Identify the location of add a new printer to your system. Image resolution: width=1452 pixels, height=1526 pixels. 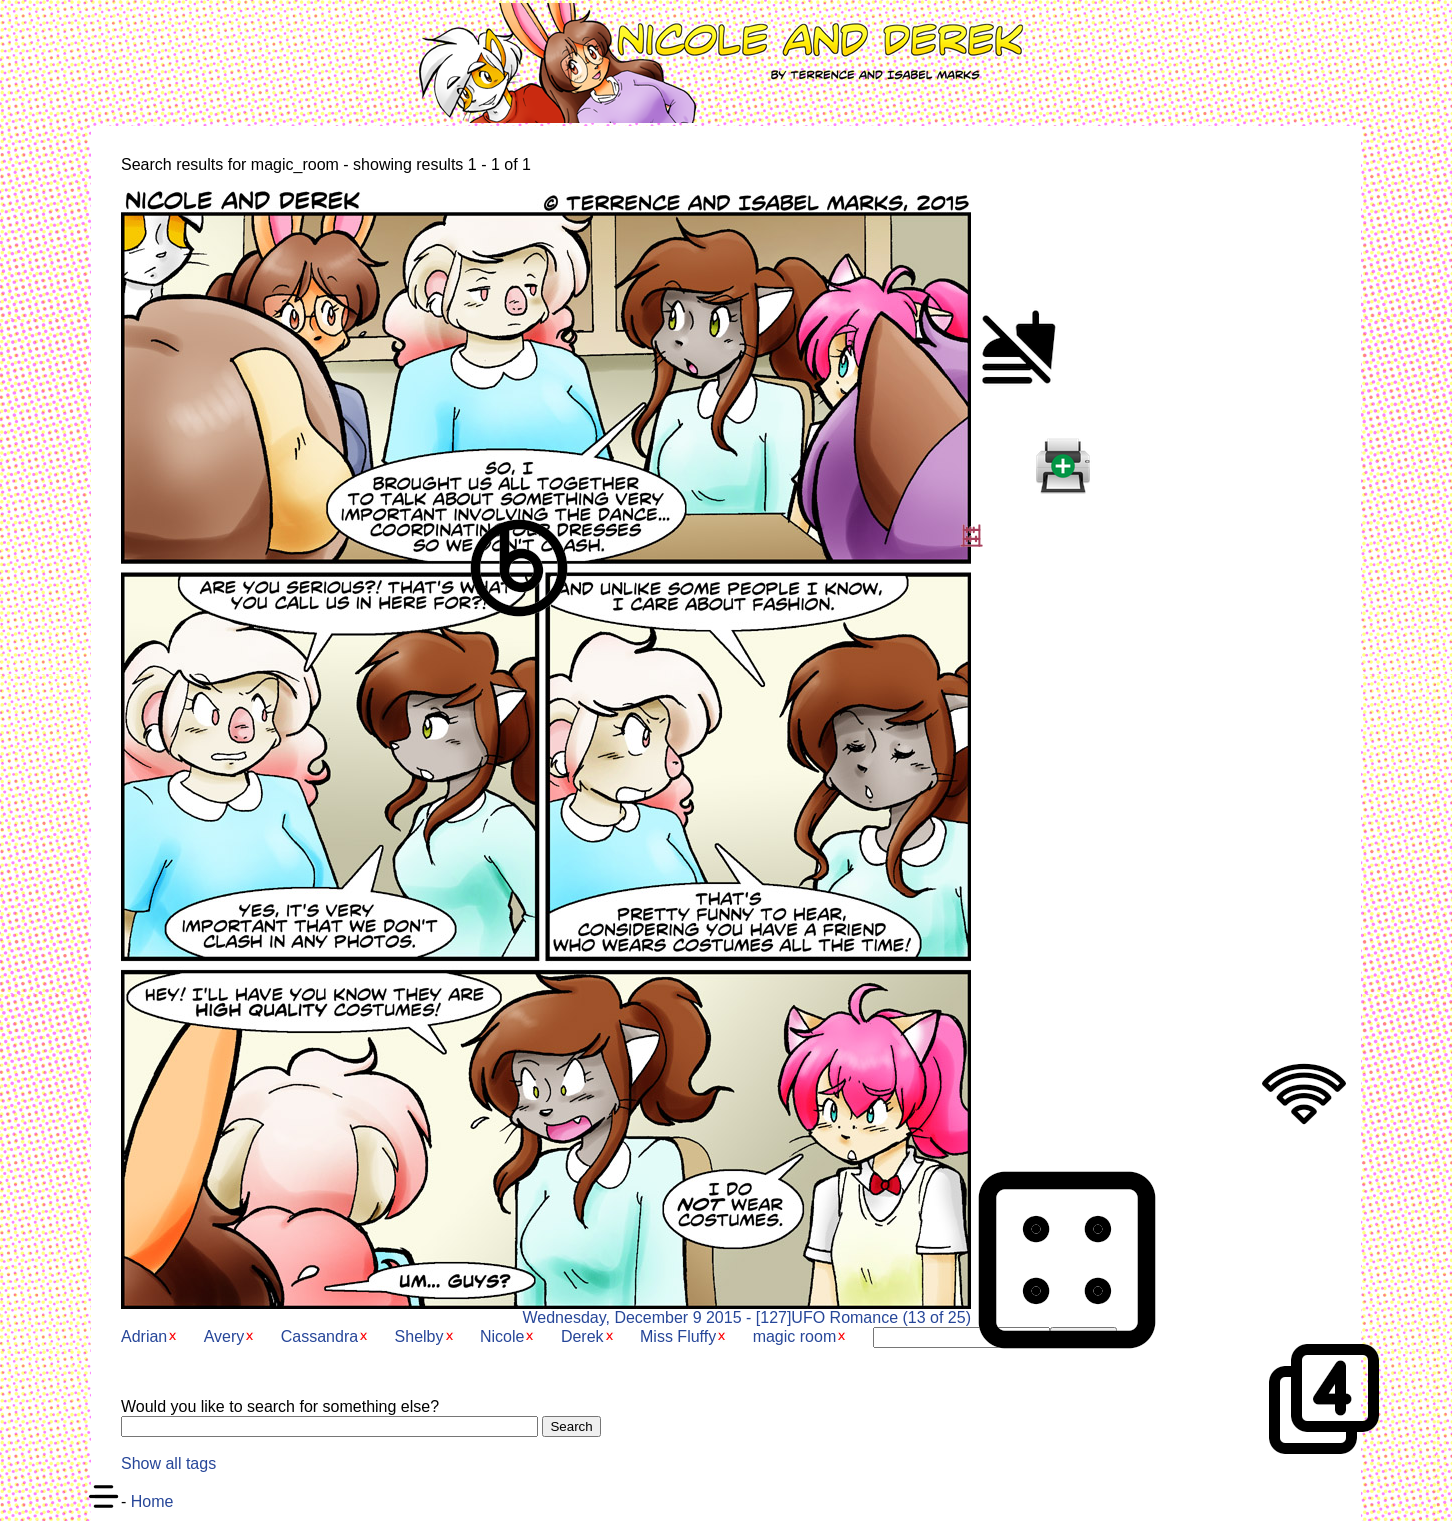
(1063, 466).